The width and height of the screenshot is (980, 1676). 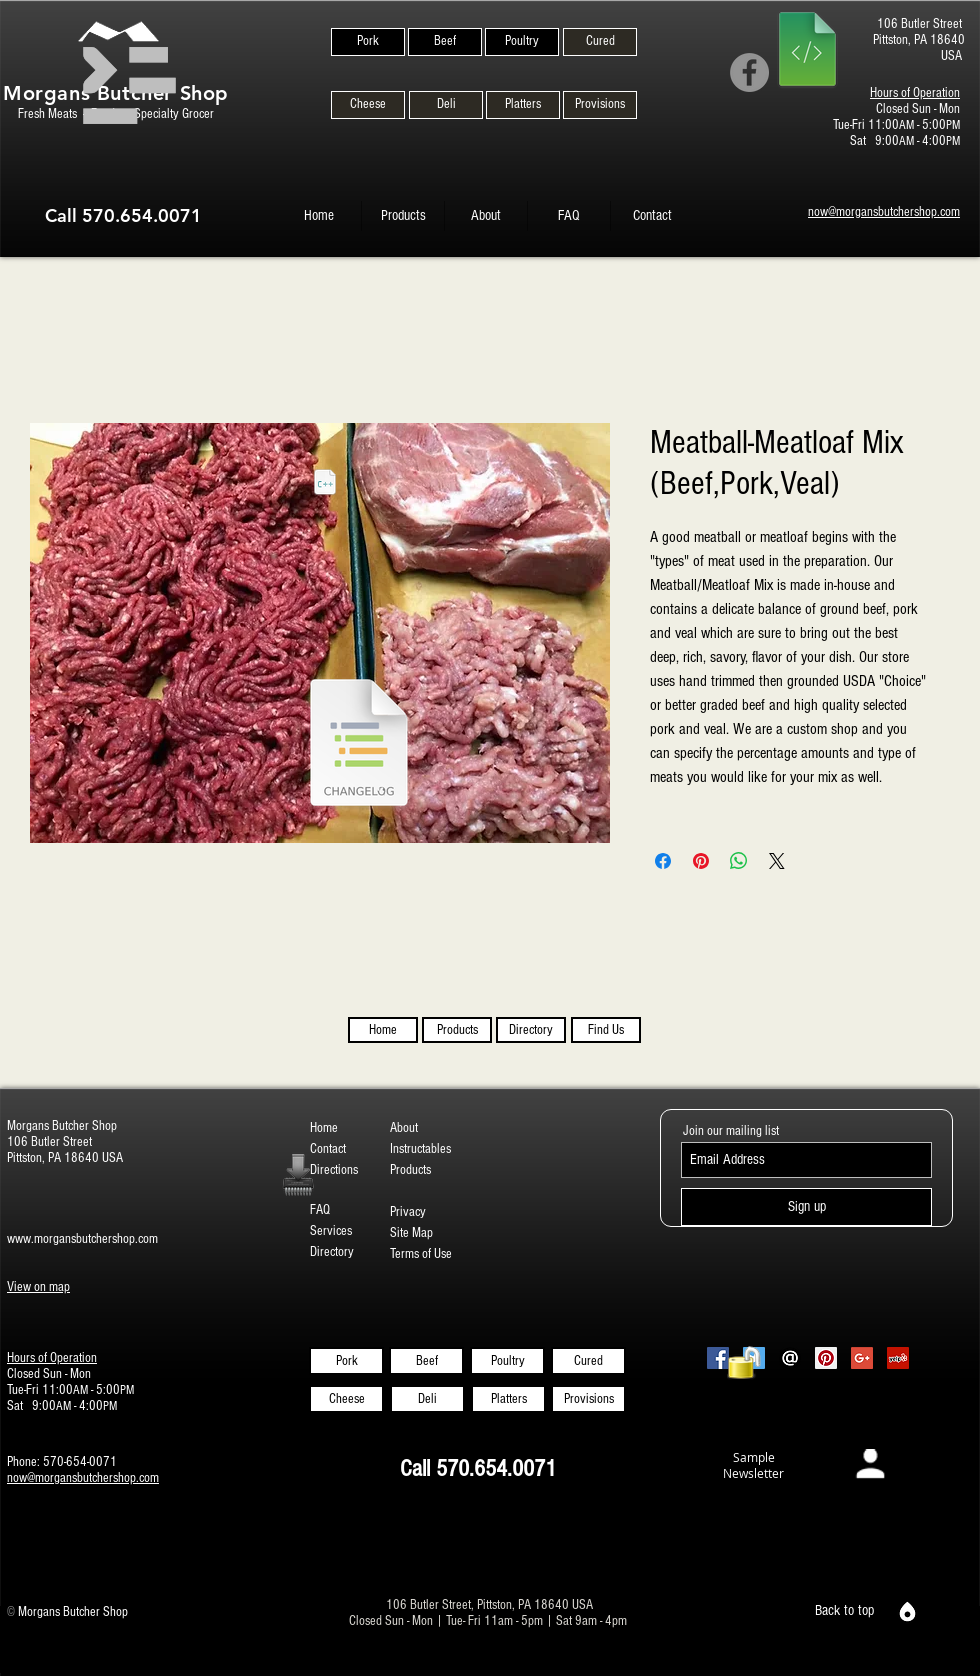 I want to click on decrease text indentation (right-to-left layout), so click(x=129, y=85).